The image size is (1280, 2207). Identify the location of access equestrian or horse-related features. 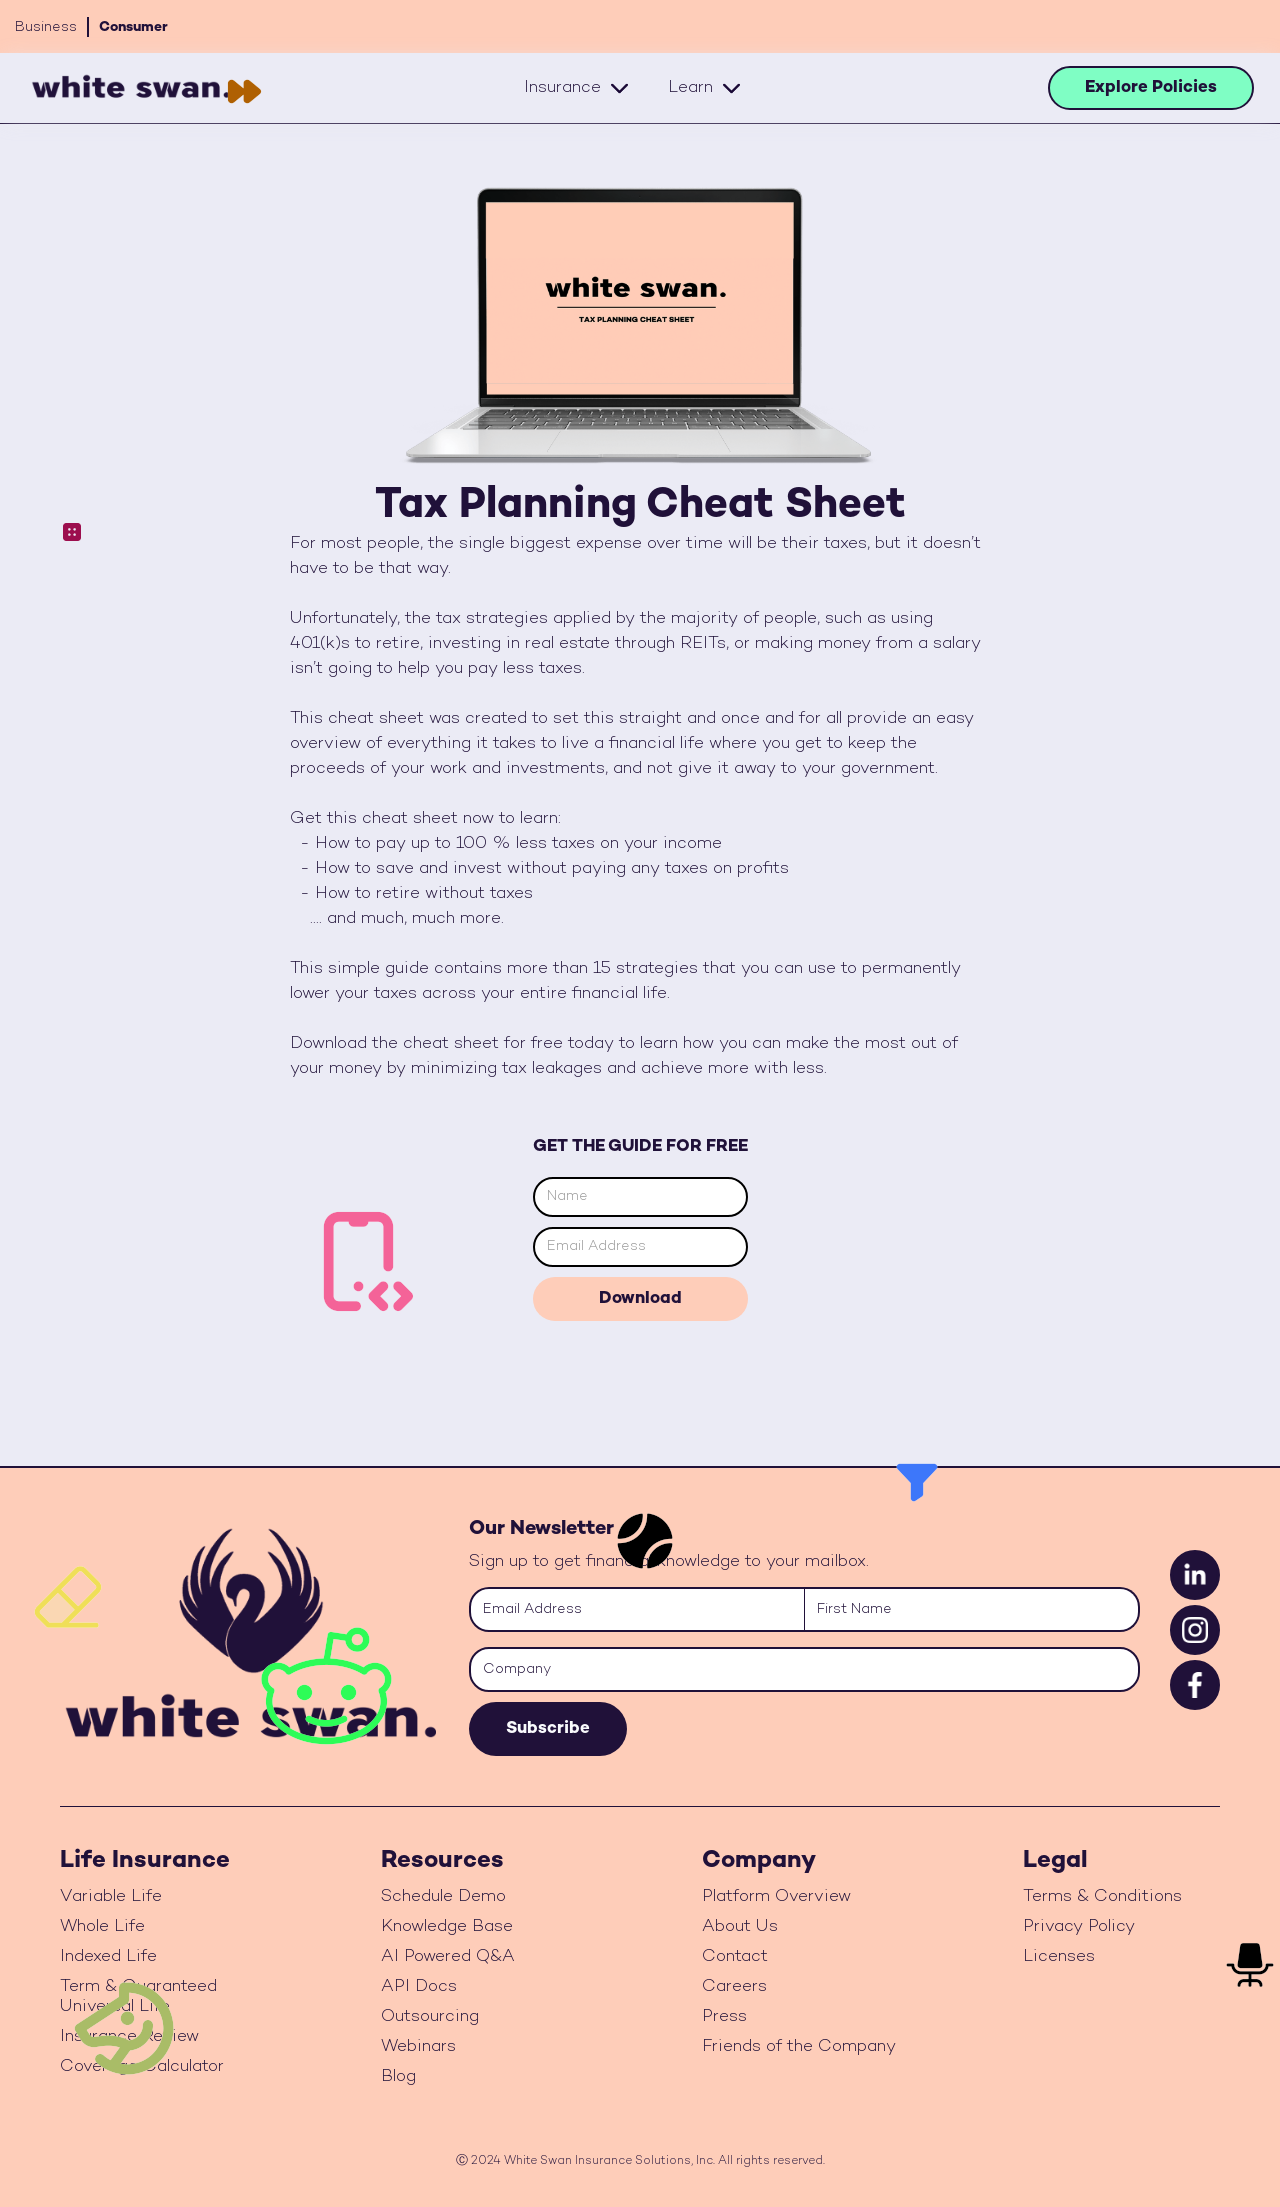
(127, 2028).